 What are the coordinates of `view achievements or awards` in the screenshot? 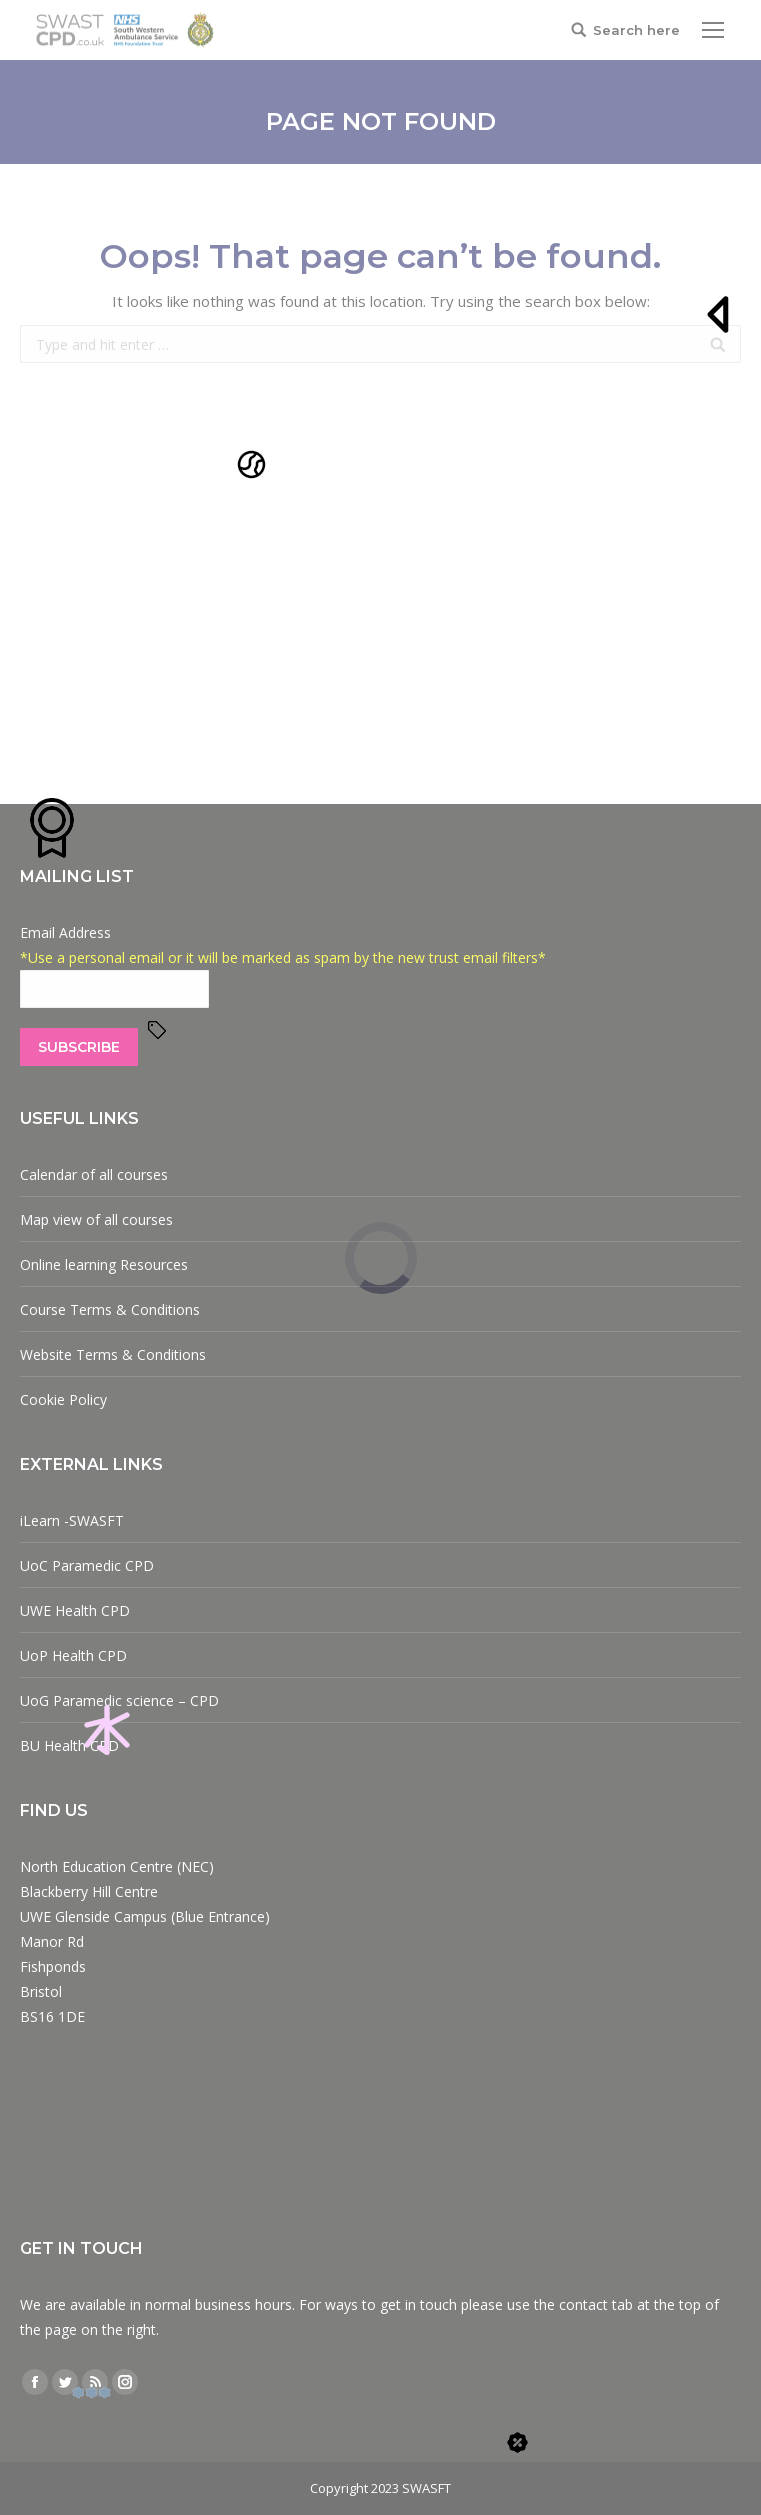 It's located at (52, 828).